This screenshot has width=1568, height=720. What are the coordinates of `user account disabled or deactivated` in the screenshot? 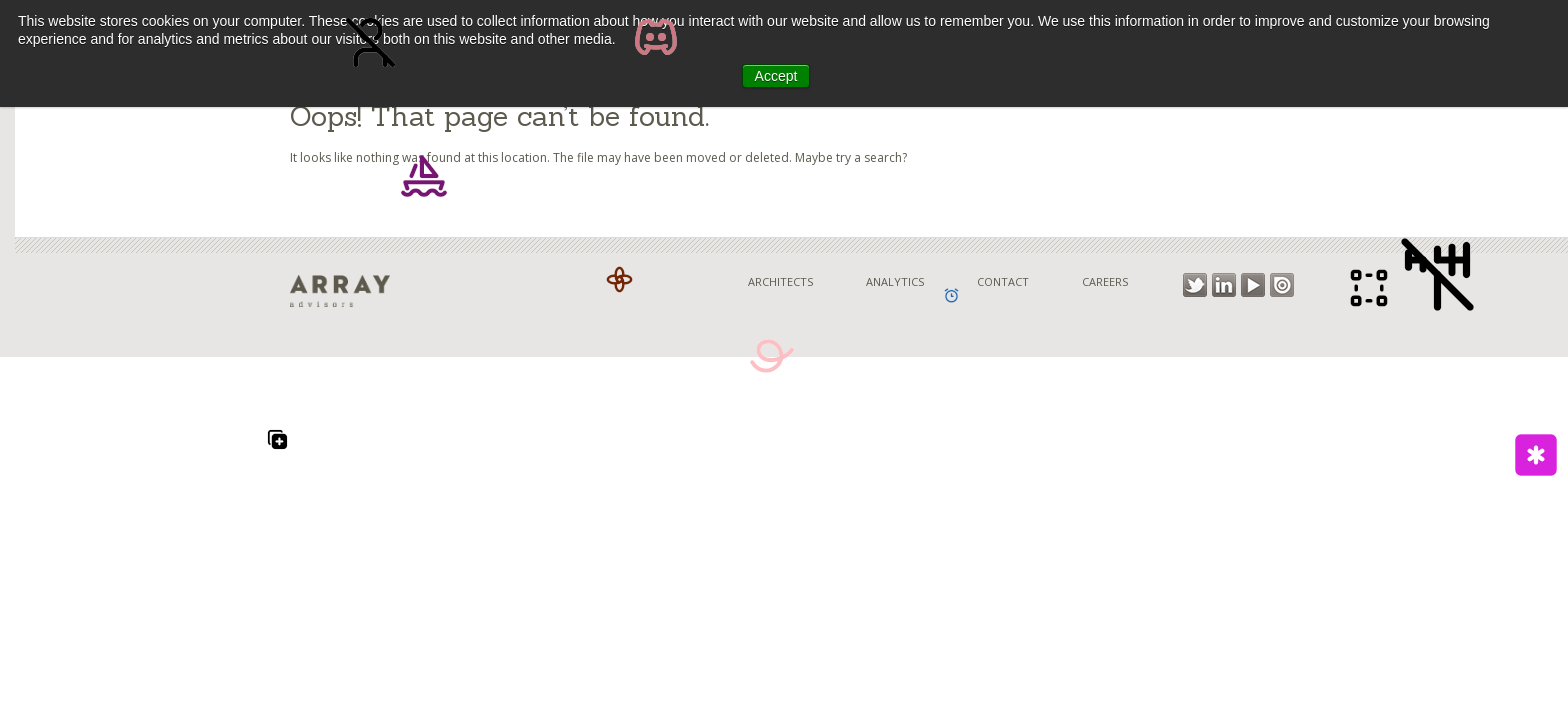 It's located at (370, 42).